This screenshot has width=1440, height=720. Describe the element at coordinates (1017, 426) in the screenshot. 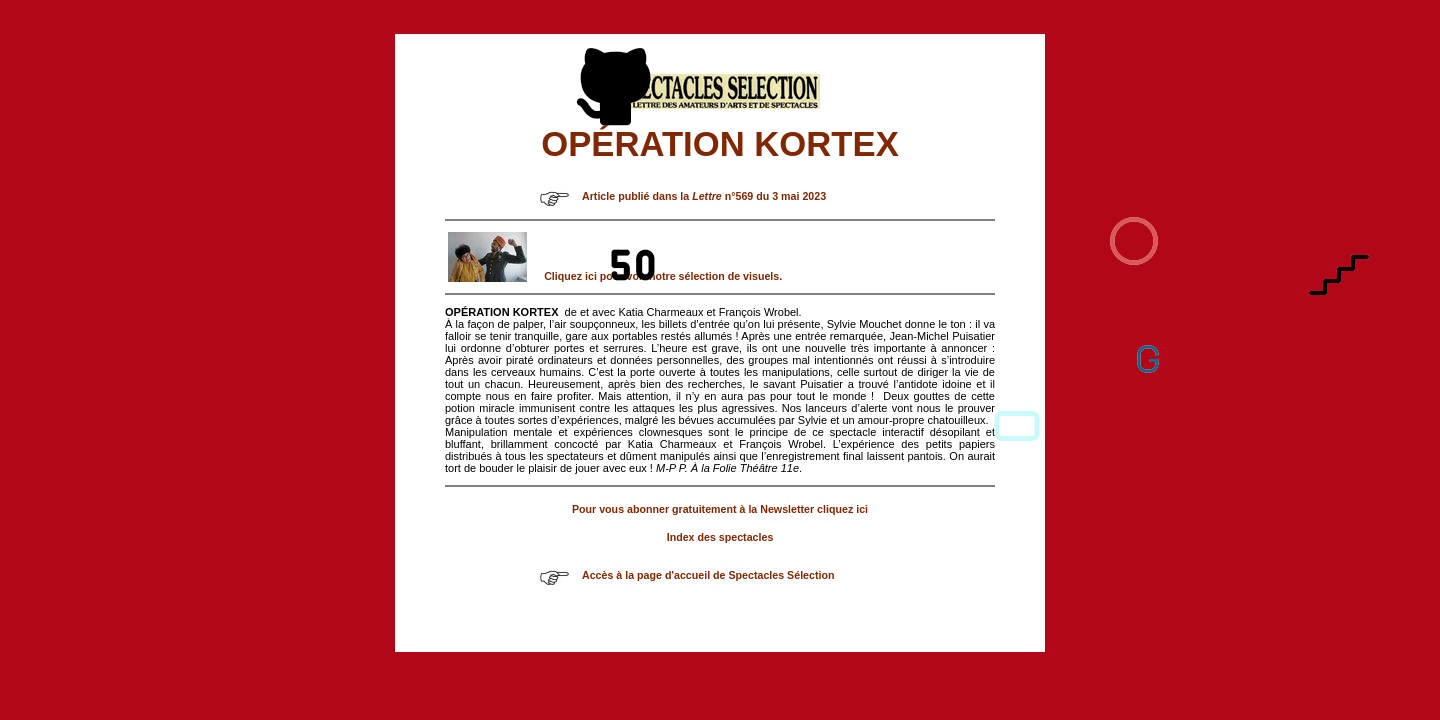

I see `crop image to 3:2 aspect ratio` at that location.